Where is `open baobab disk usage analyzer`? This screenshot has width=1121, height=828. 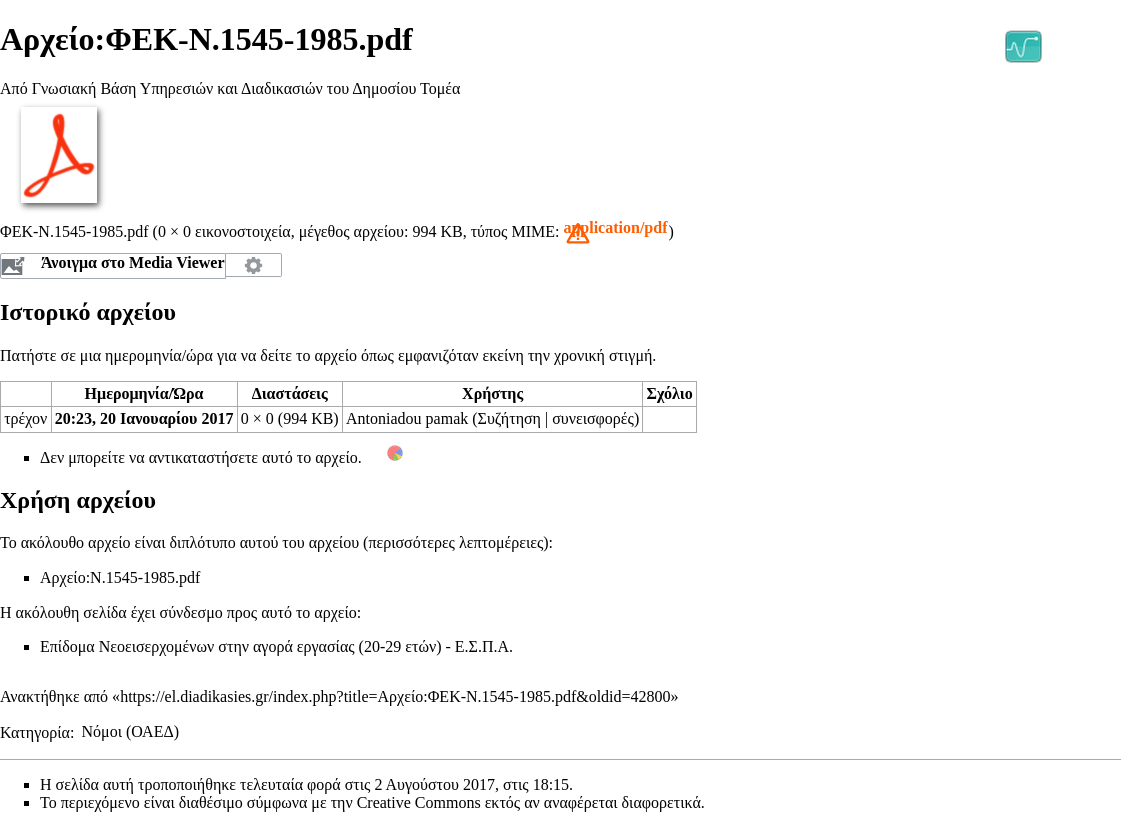
open baobab disk usage analyzer is located at coordinates (395, 453).